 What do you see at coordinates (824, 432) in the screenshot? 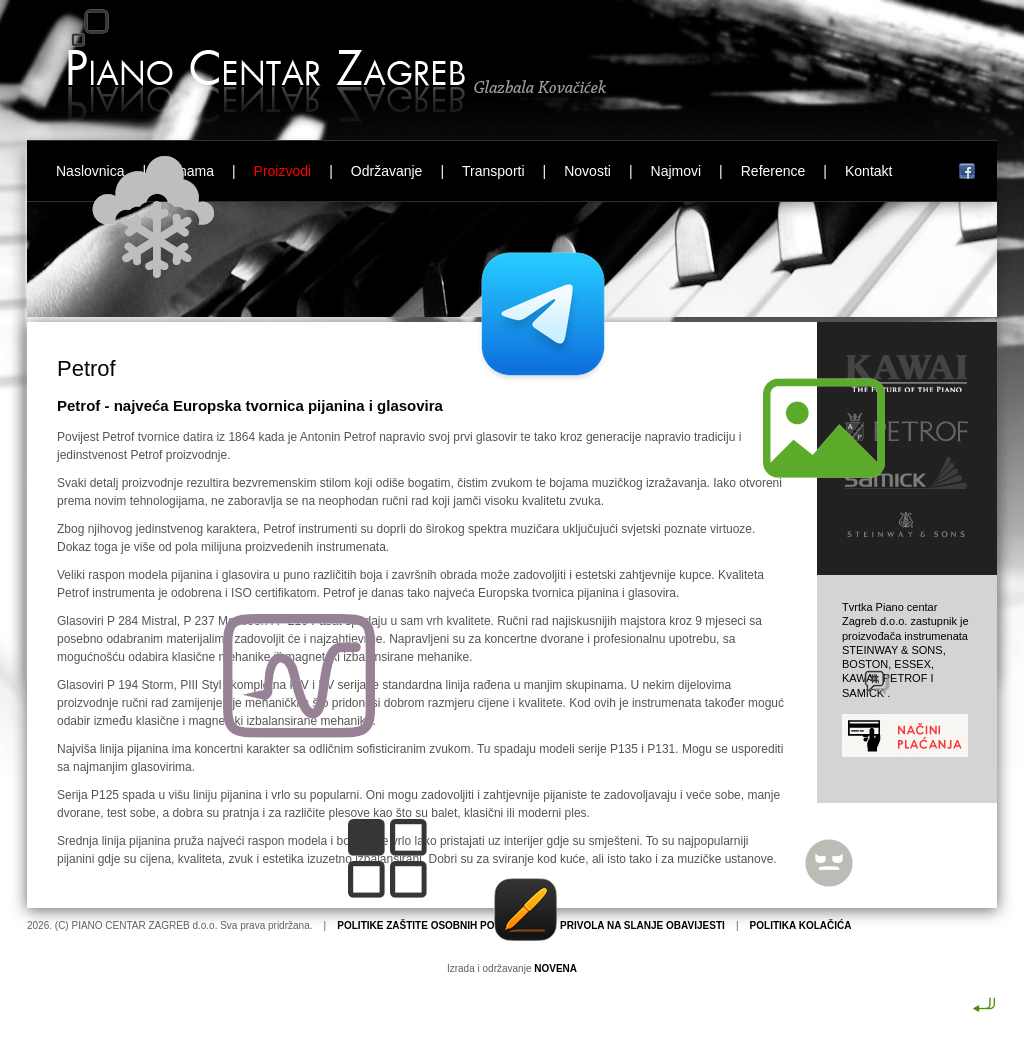
I see `preview image or photo settings` at bounding box center [824, 432].